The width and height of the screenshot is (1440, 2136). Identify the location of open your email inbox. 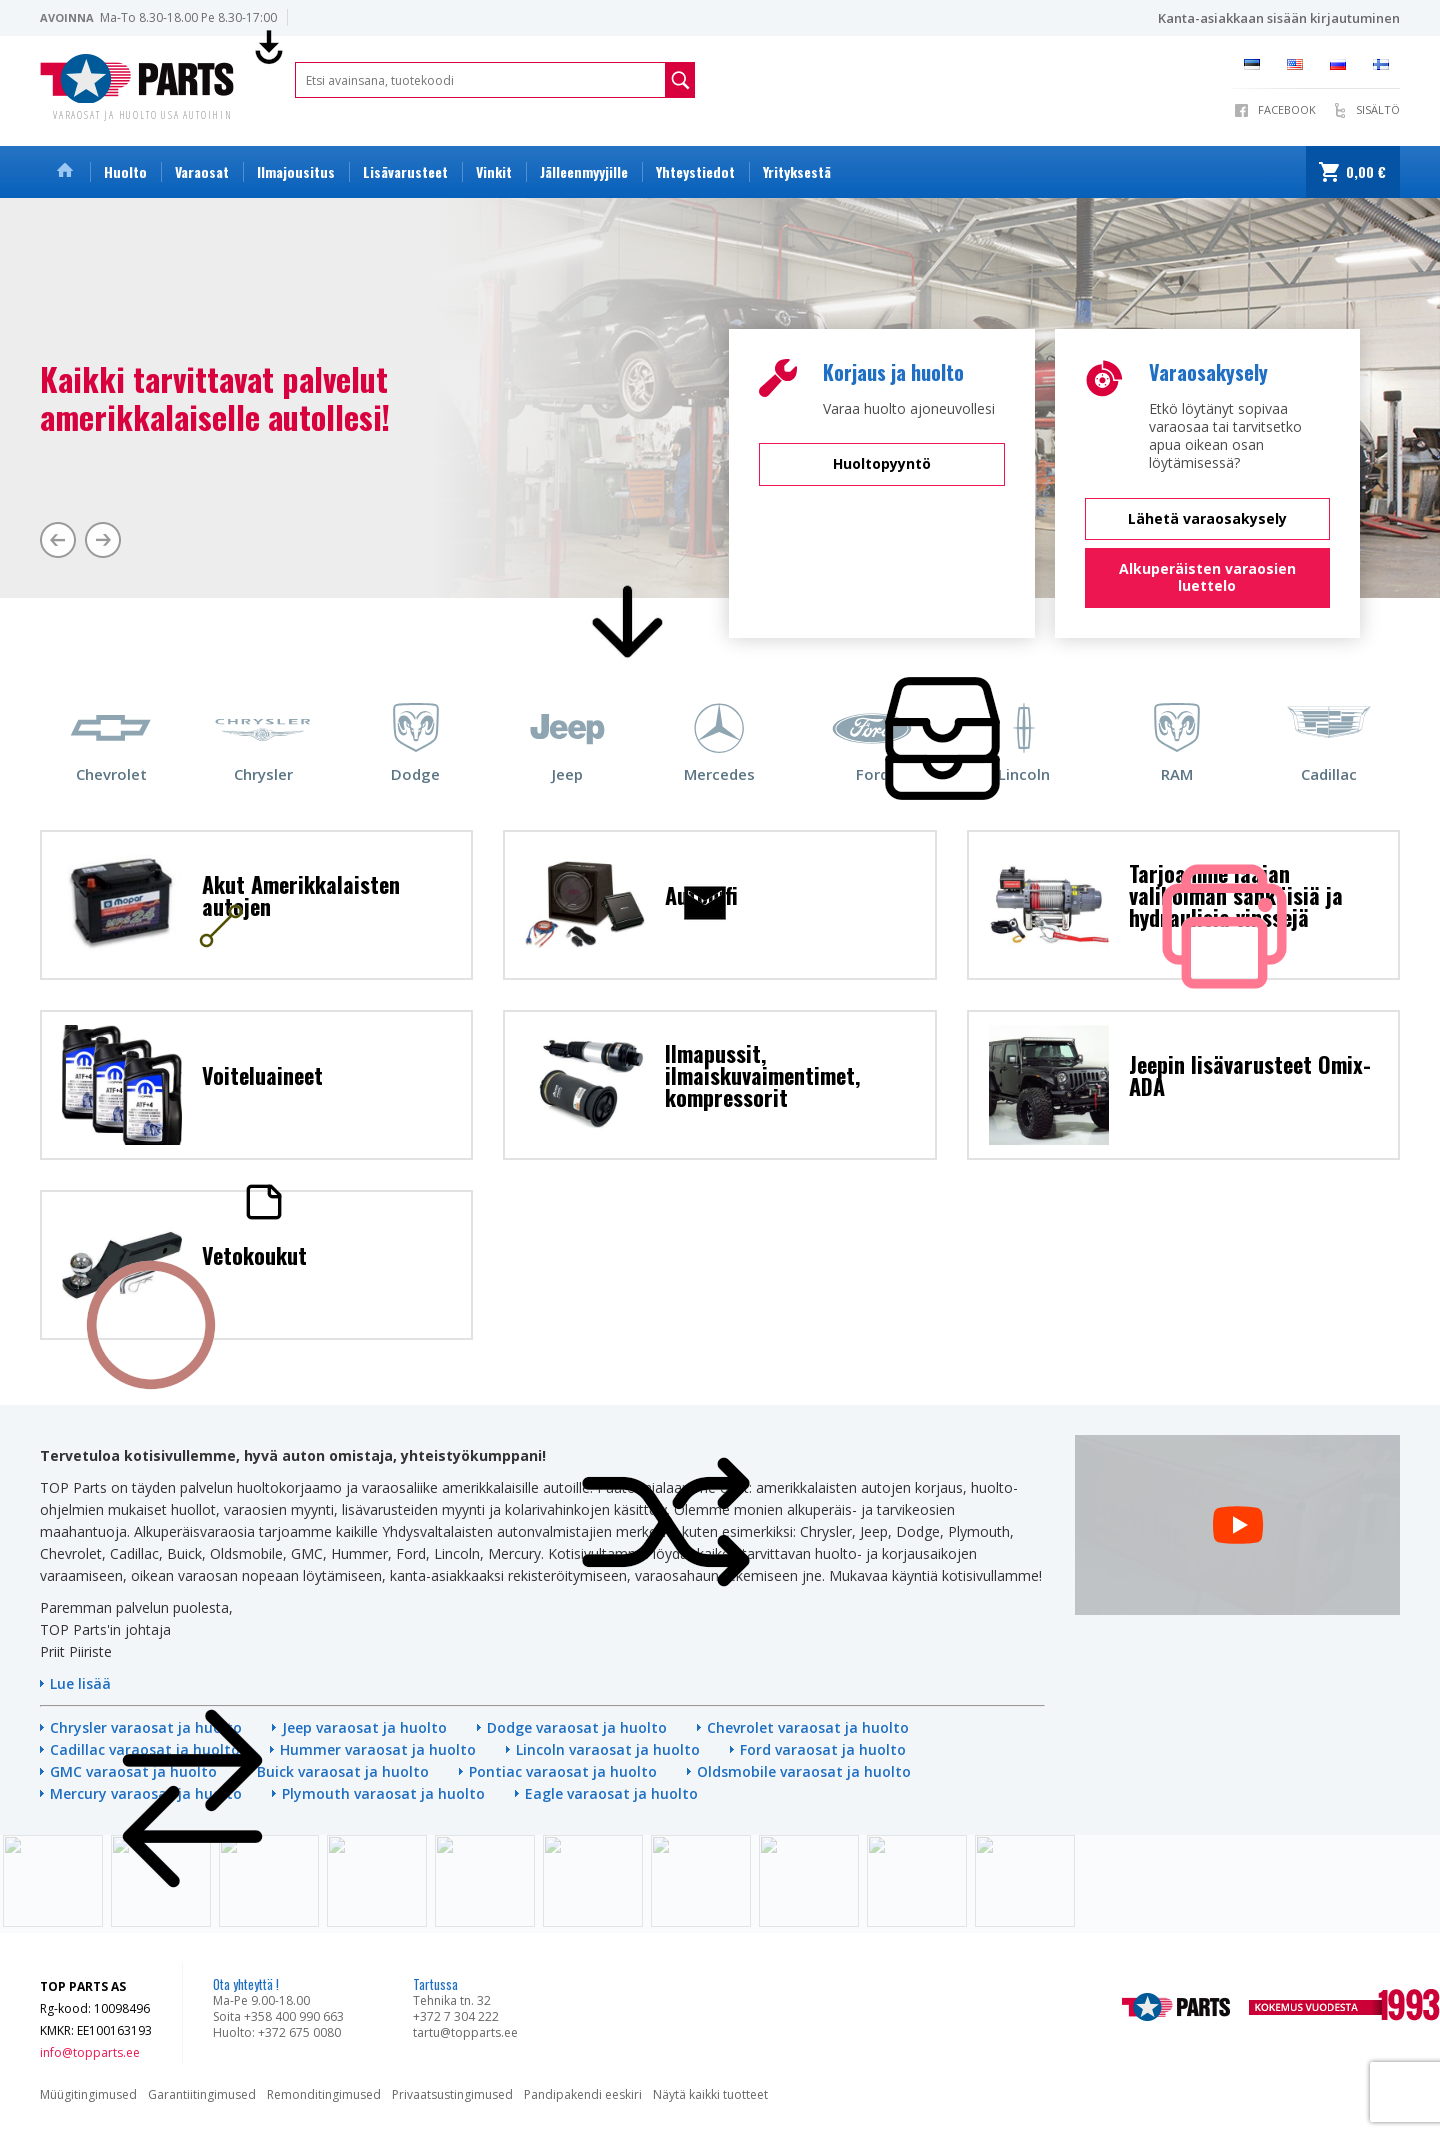
(705, 903).